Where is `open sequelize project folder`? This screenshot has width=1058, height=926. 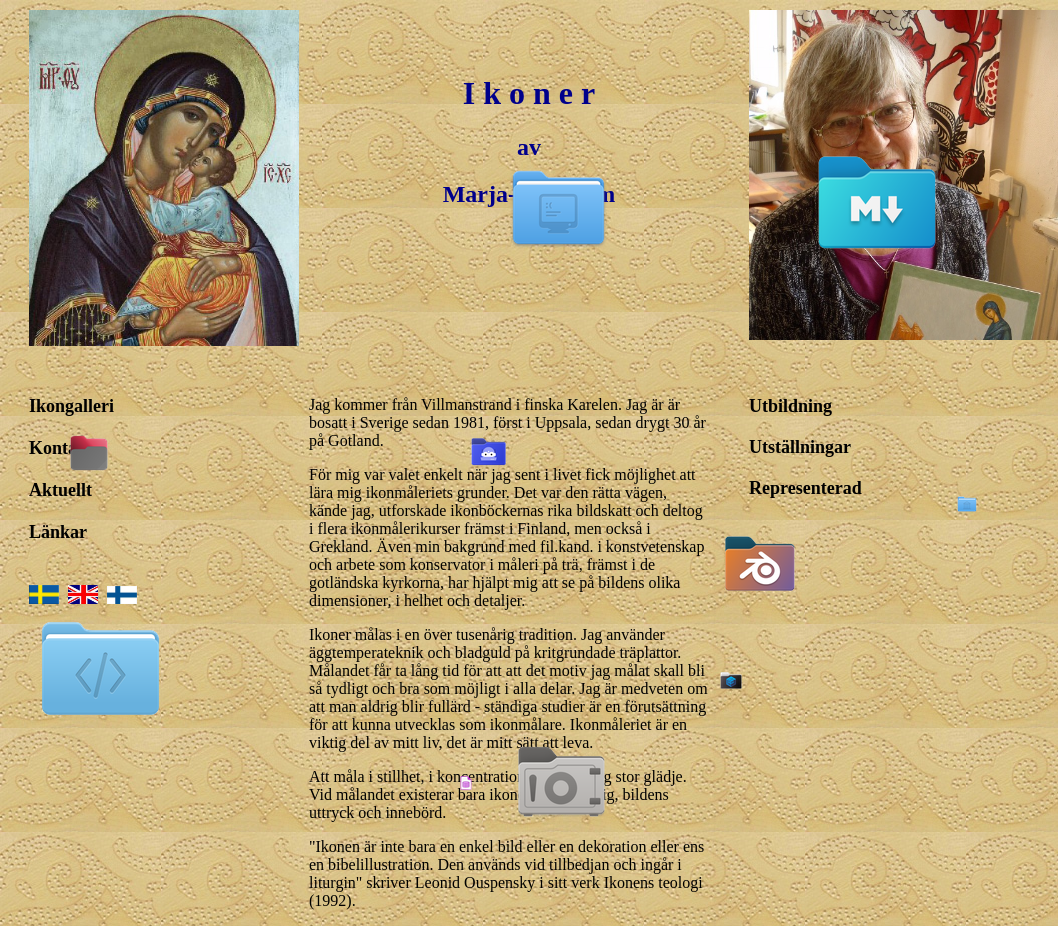
open sequelize project folder is located at coordinates (731, 681).